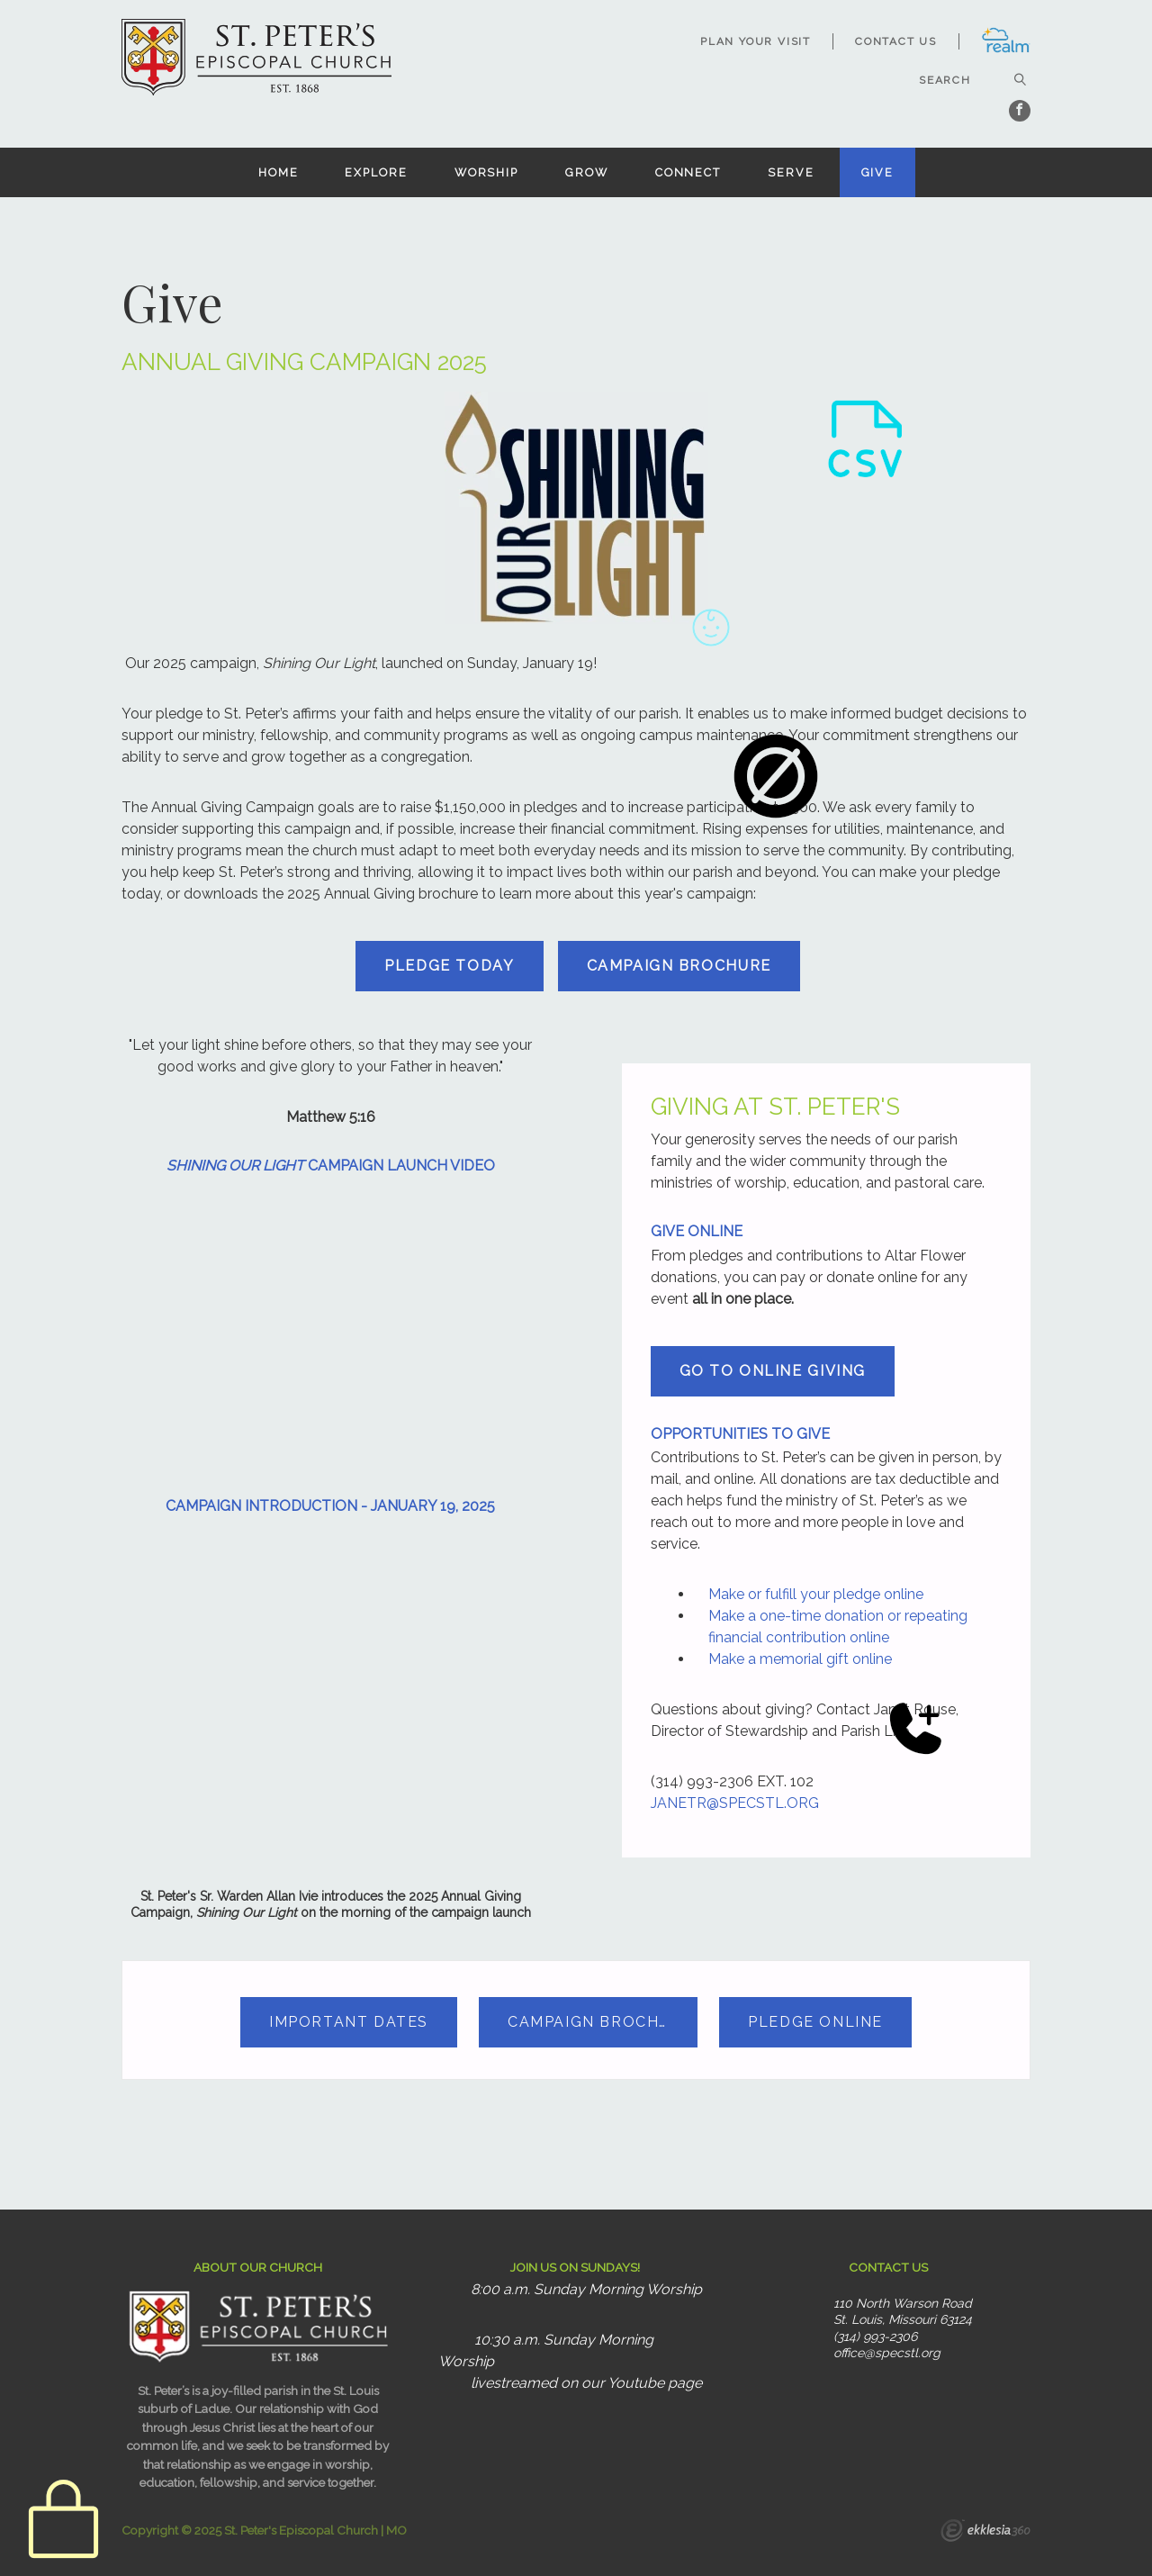  What do you see at coordinates (916, 1727) in the screenshot?
I see `add a new contact` at bounding box center [916, 1727].